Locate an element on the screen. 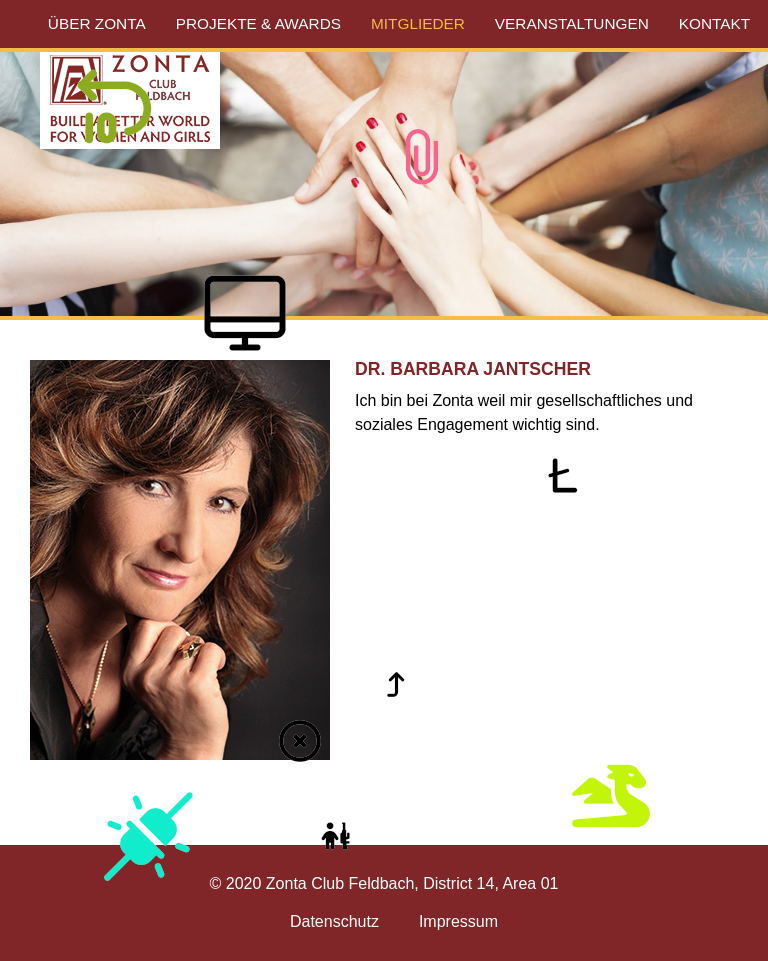 This screenshot has height=961, width=768. switch to desktop view is located at coordinates (245, 310).